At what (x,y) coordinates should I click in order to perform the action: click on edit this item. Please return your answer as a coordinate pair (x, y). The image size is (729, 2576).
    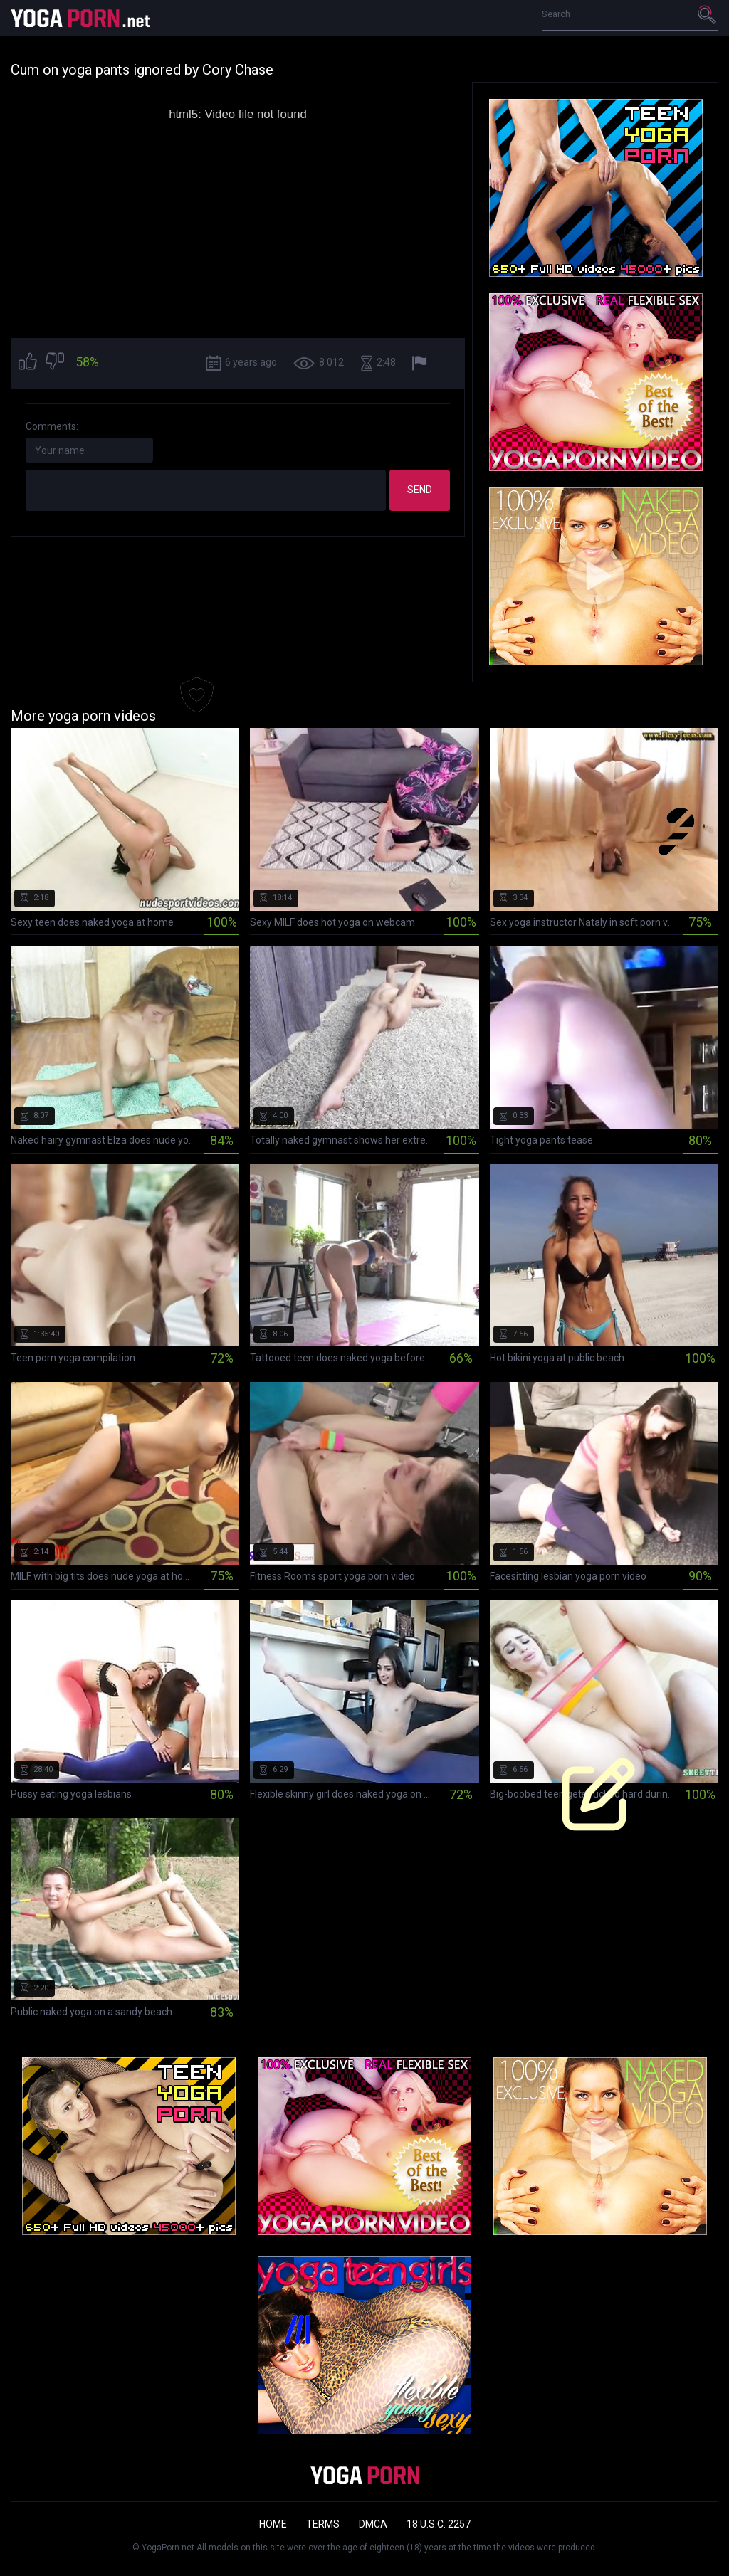
    Looking at the image, I should click on (599, 1794).